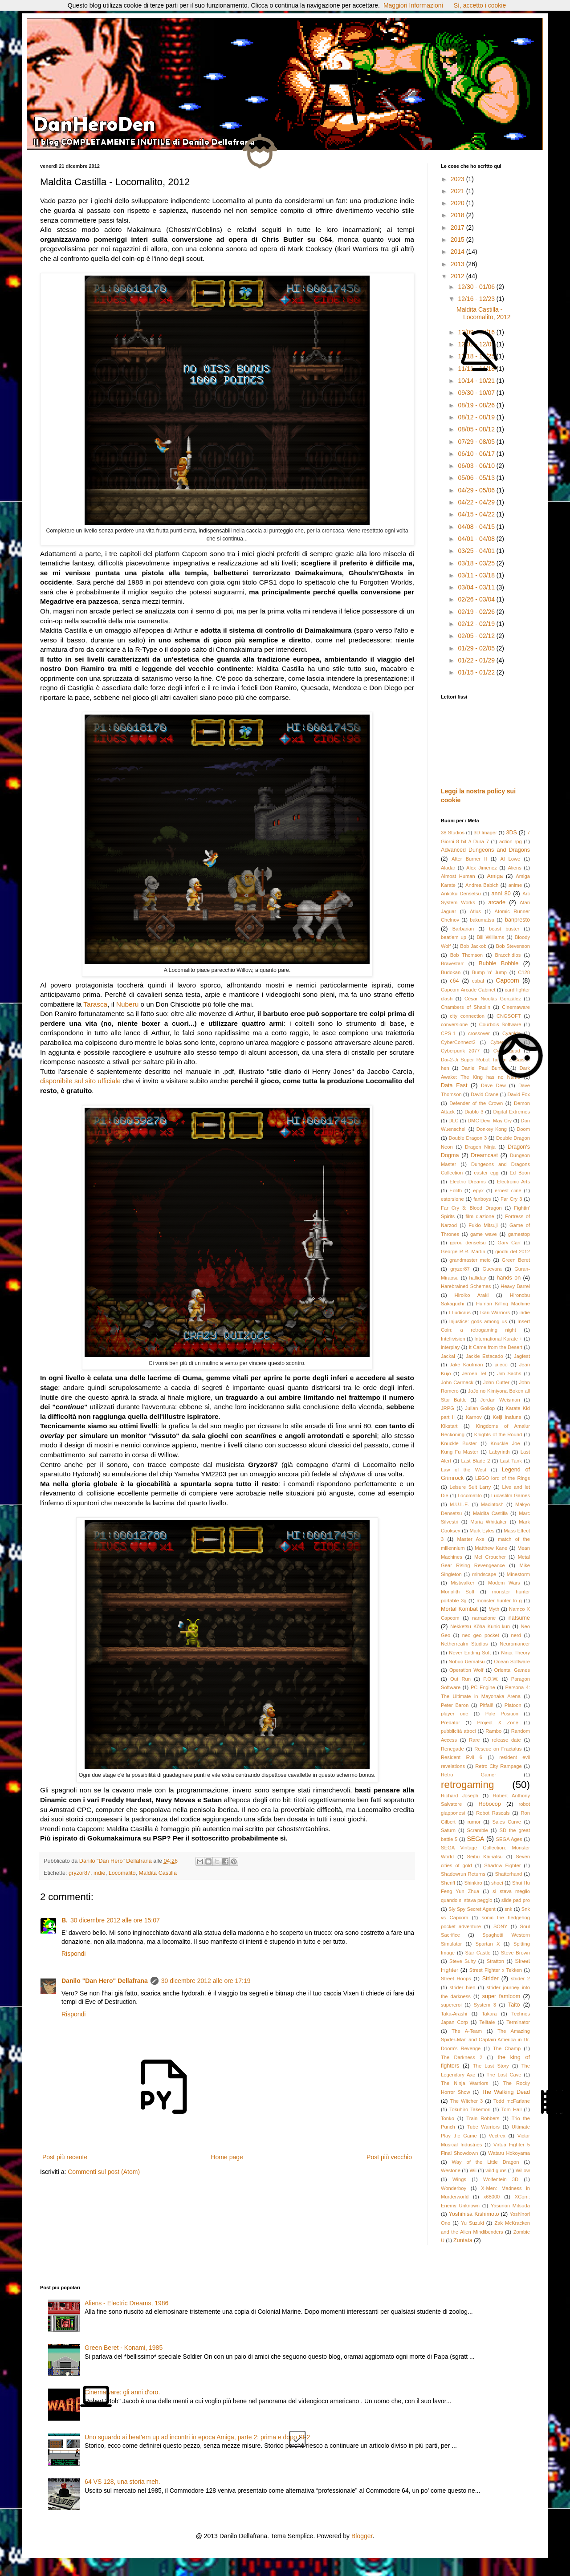 The image size is (570, 2576). Describe the element at coordinates (164, 2087) in the screenshot. I see `a python script or .py file` at that location.